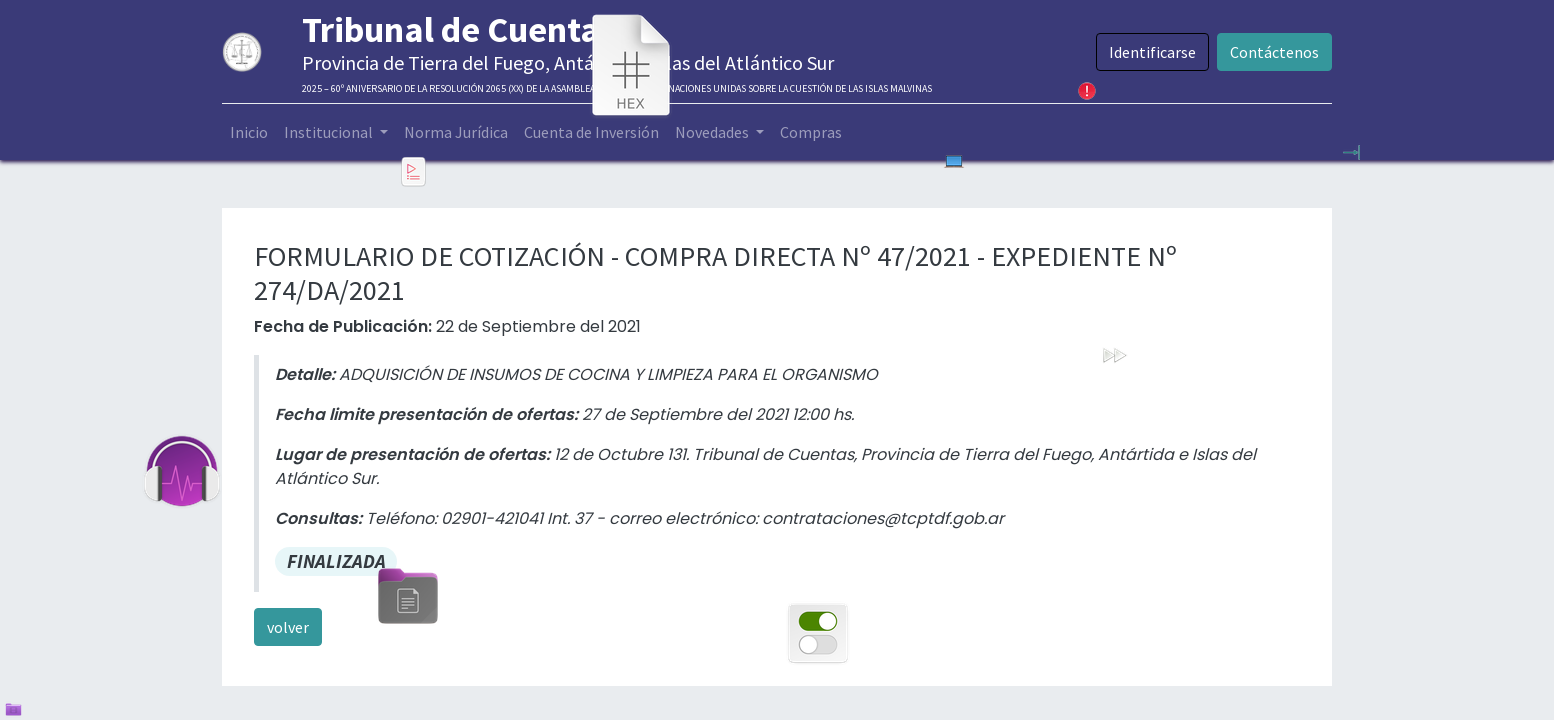 The image size is (1554, 720). Describe the element at coordinates (954, 160) in the screenshot. I see `represents this macbook air in system settings` at that location.